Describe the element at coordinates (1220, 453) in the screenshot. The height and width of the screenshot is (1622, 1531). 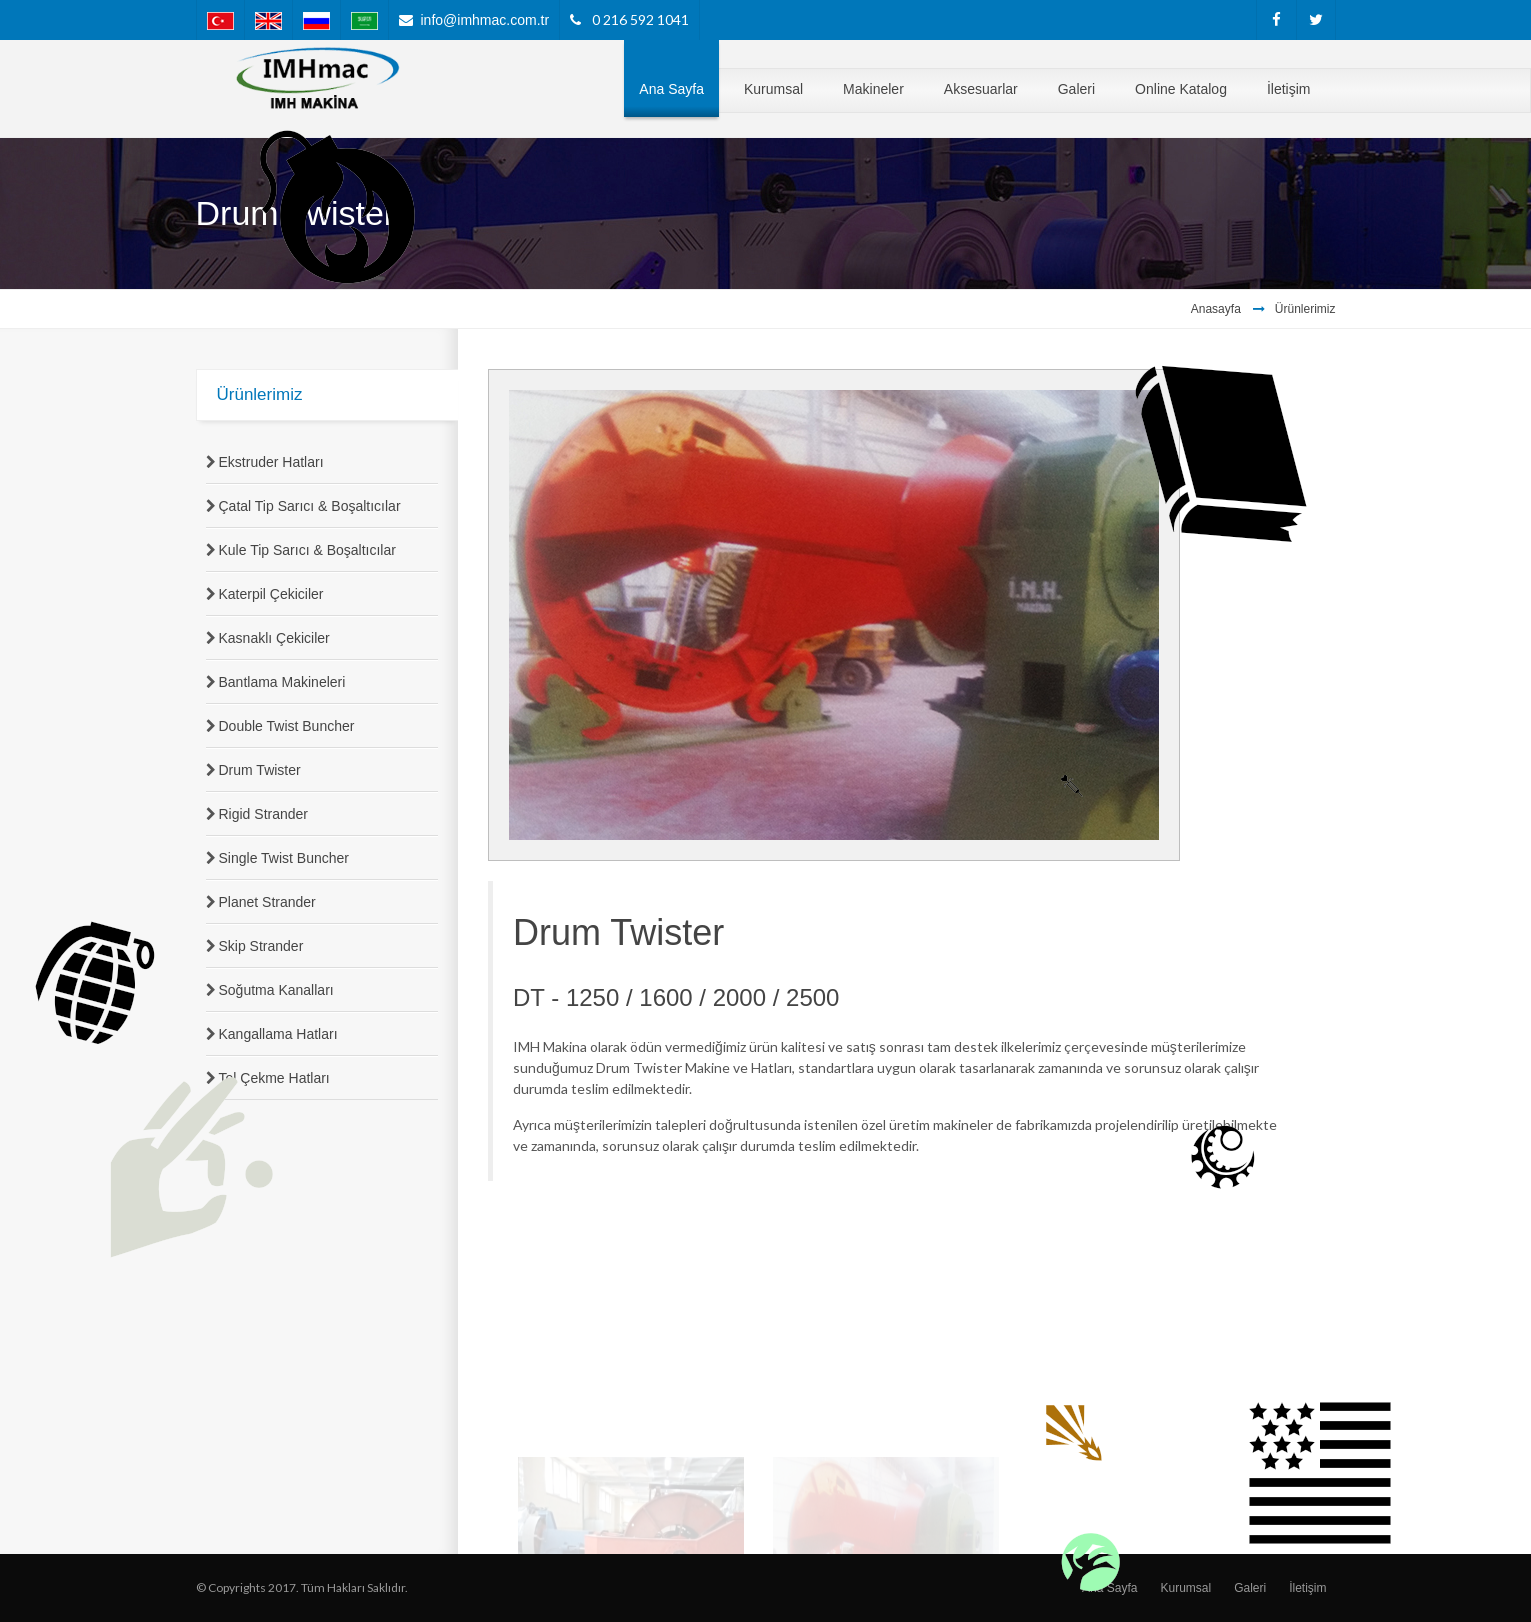
I see `open a guidebook or manual` at that location.